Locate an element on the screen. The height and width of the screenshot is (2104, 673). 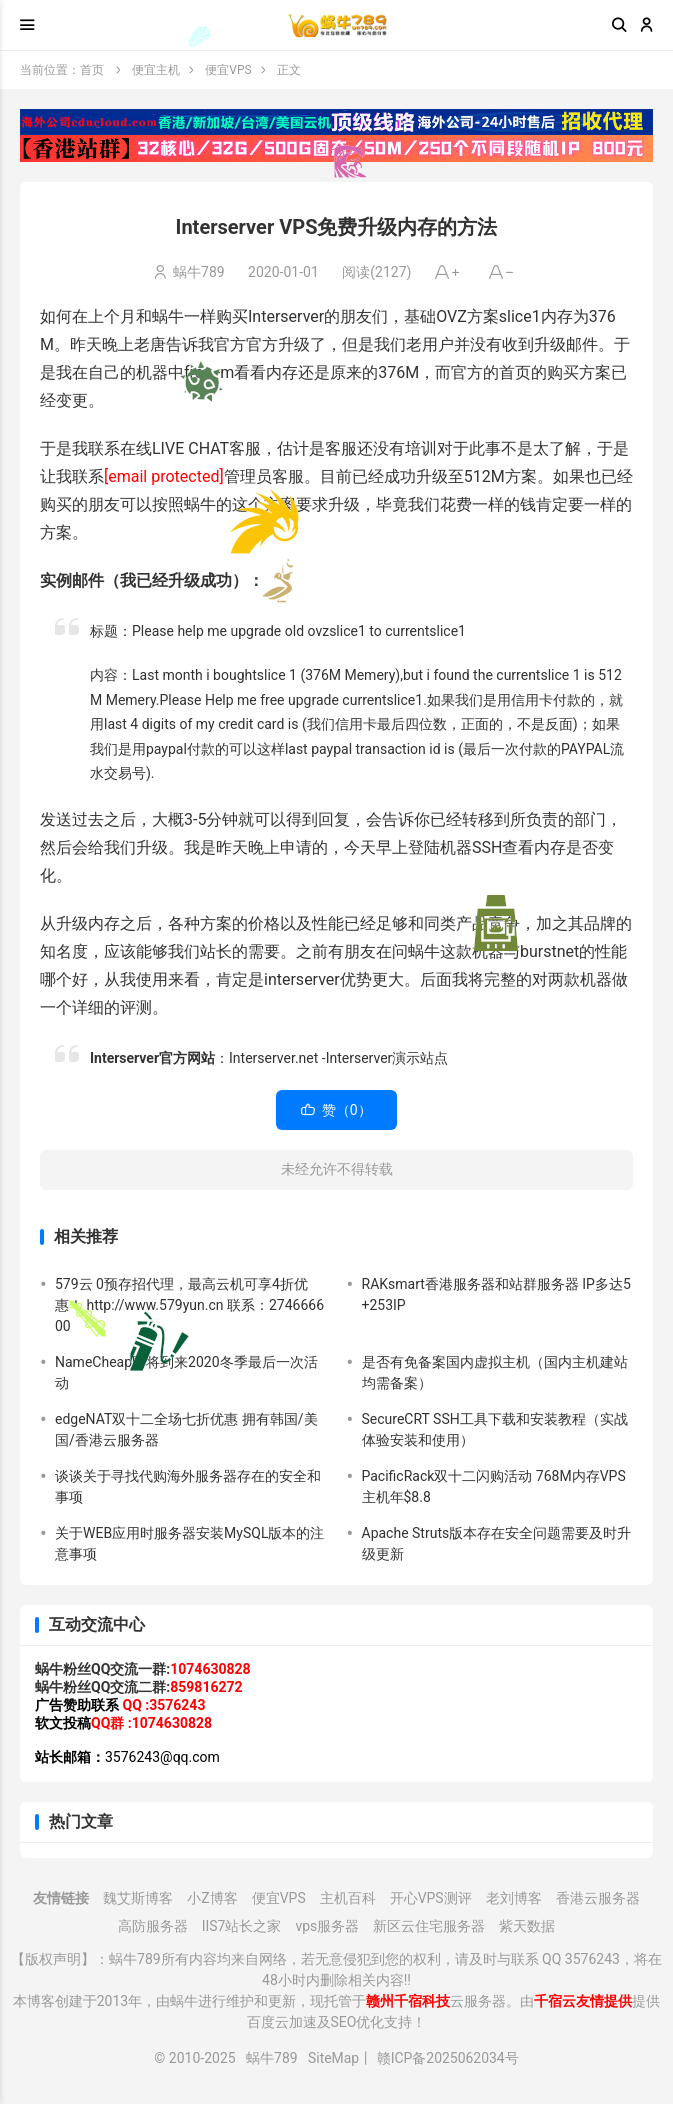
surfing or water sports activity is located at coordinates (350, 161).